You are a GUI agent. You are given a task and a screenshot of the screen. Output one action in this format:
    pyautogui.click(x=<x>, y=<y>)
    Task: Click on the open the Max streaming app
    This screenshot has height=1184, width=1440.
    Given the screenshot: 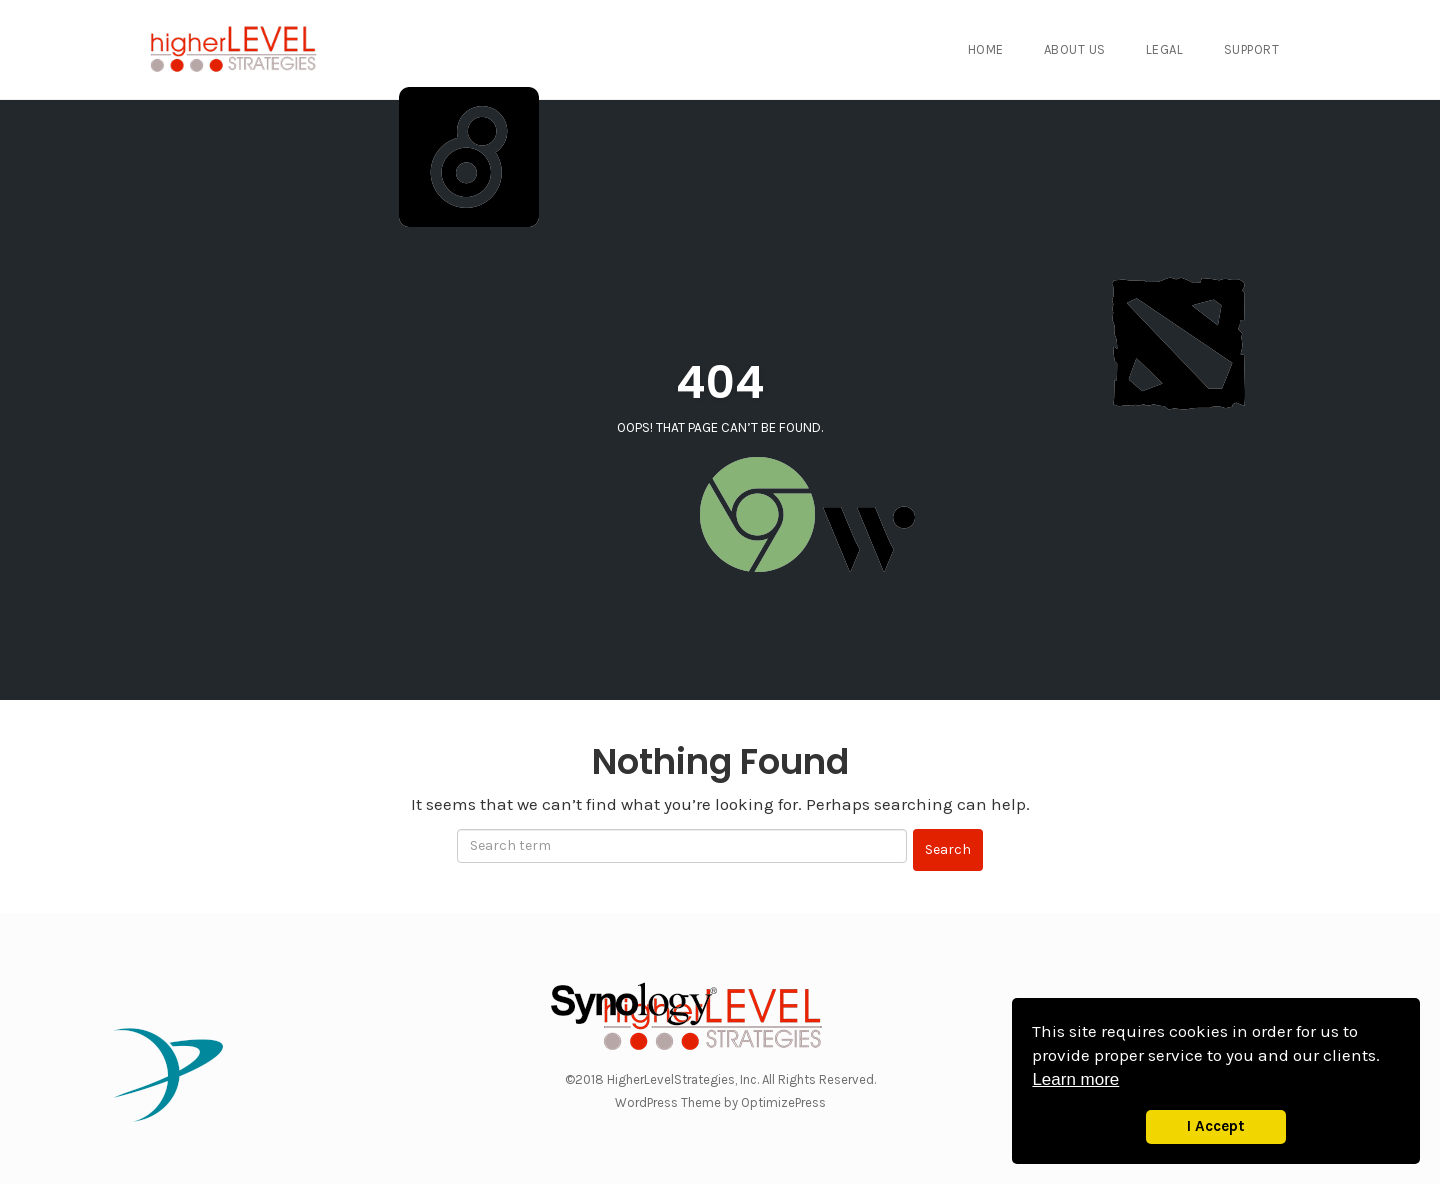 What is the action you would take?
    pyautogui.click(x=469, y=157)
    